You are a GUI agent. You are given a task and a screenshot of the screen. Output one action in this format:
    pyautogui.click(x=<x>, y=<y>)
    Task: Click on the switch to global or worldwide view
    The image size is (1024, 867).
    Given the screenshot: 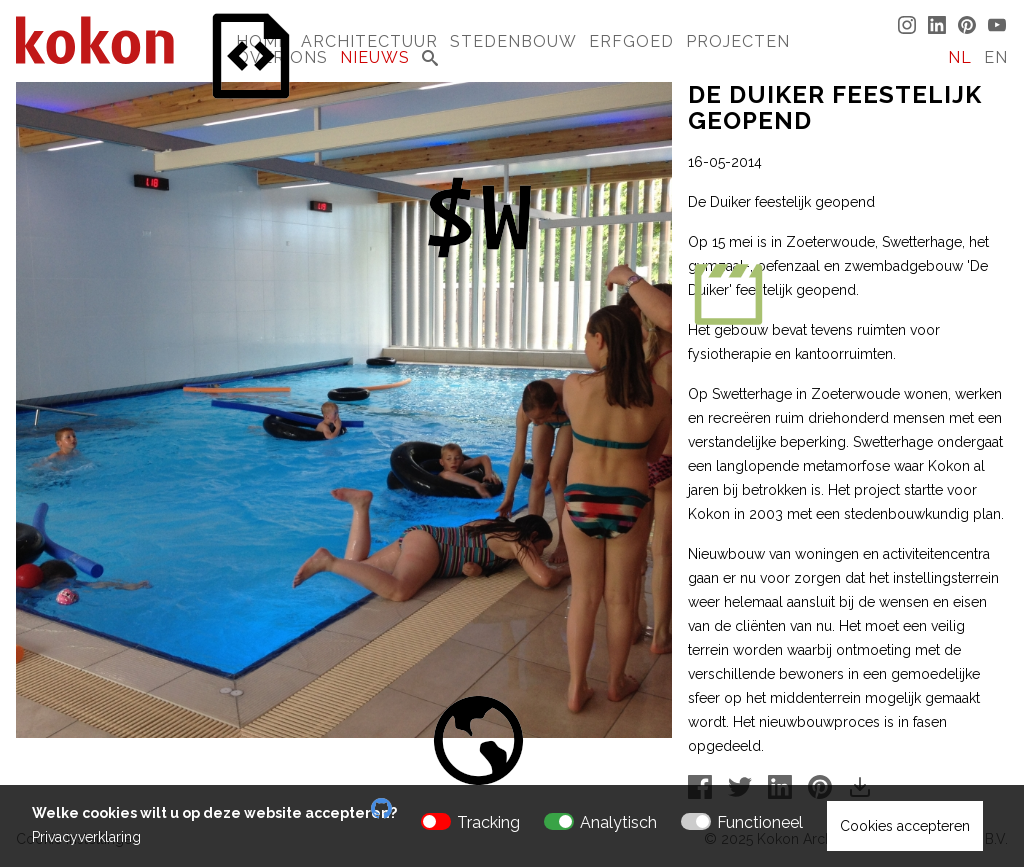 What is the action you would take?
    pyautogui.click(x=478, y=740)
    